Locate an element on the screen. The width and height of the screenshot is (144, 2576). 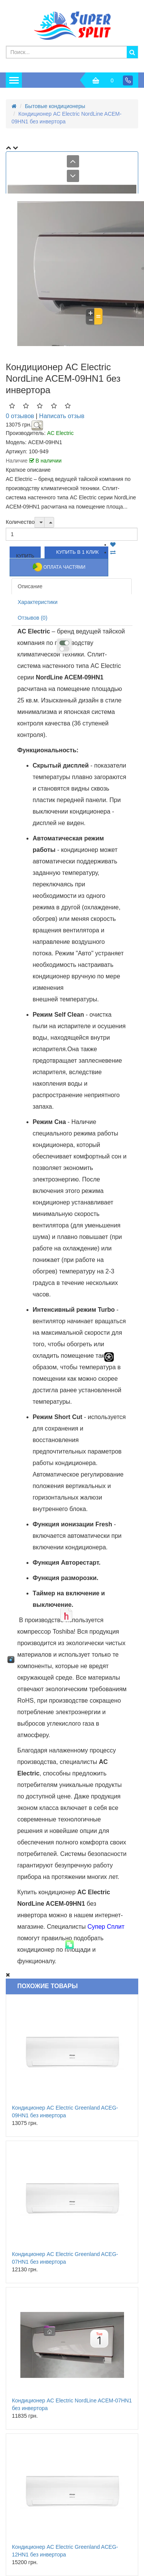
open eye of gnome image viewer is located at coordinates (37, 425).